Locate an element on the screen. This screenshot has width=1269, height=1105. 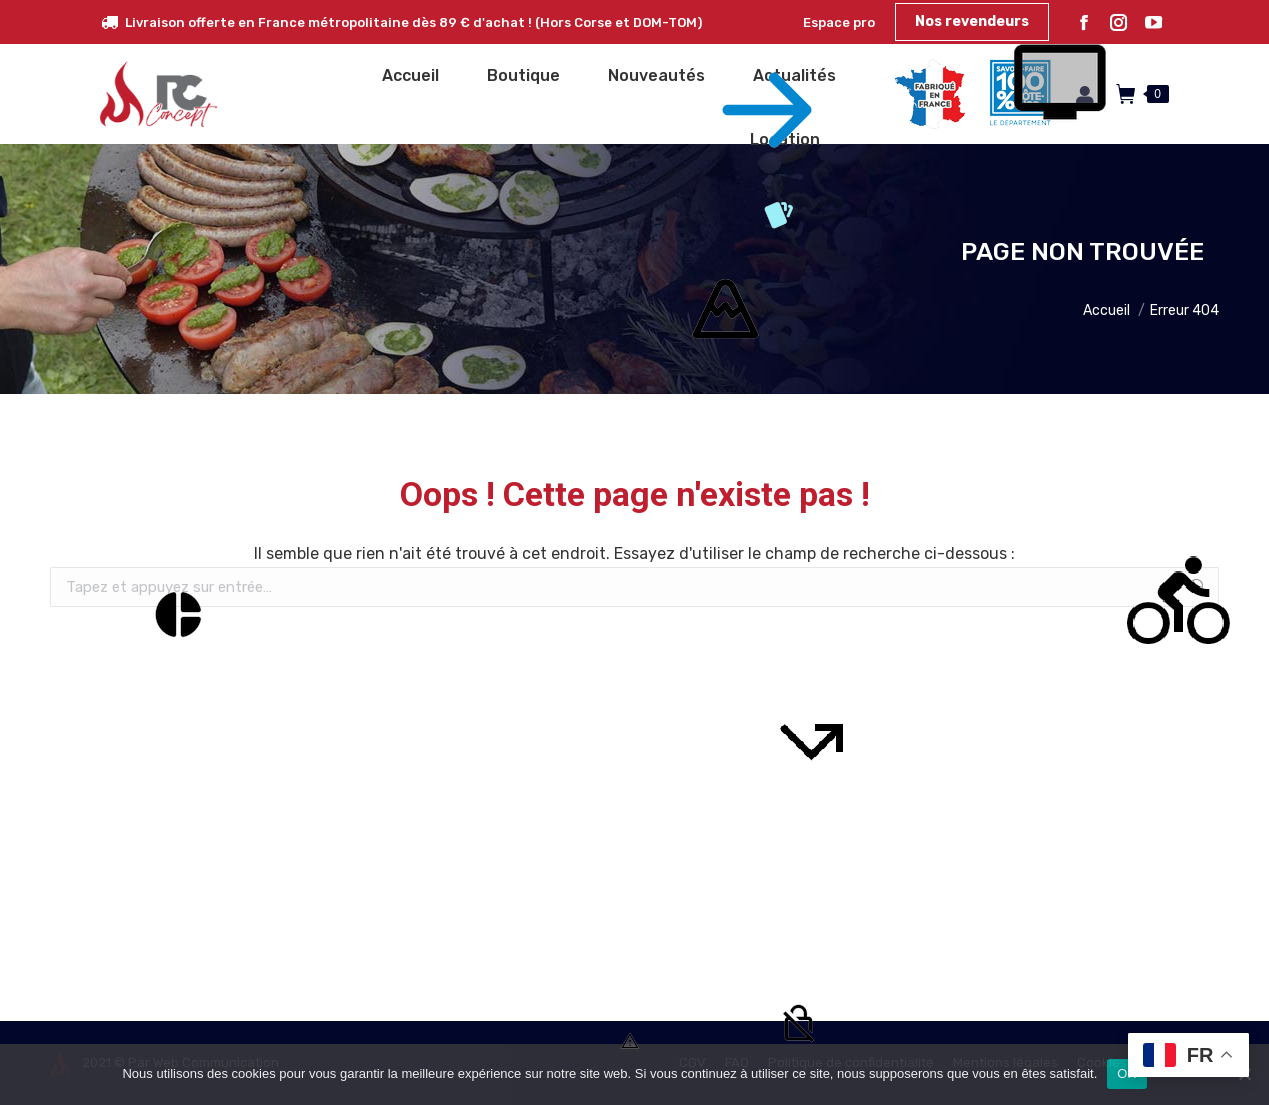
view analytics or statistics breakdown is located at coordinates (178, 614).